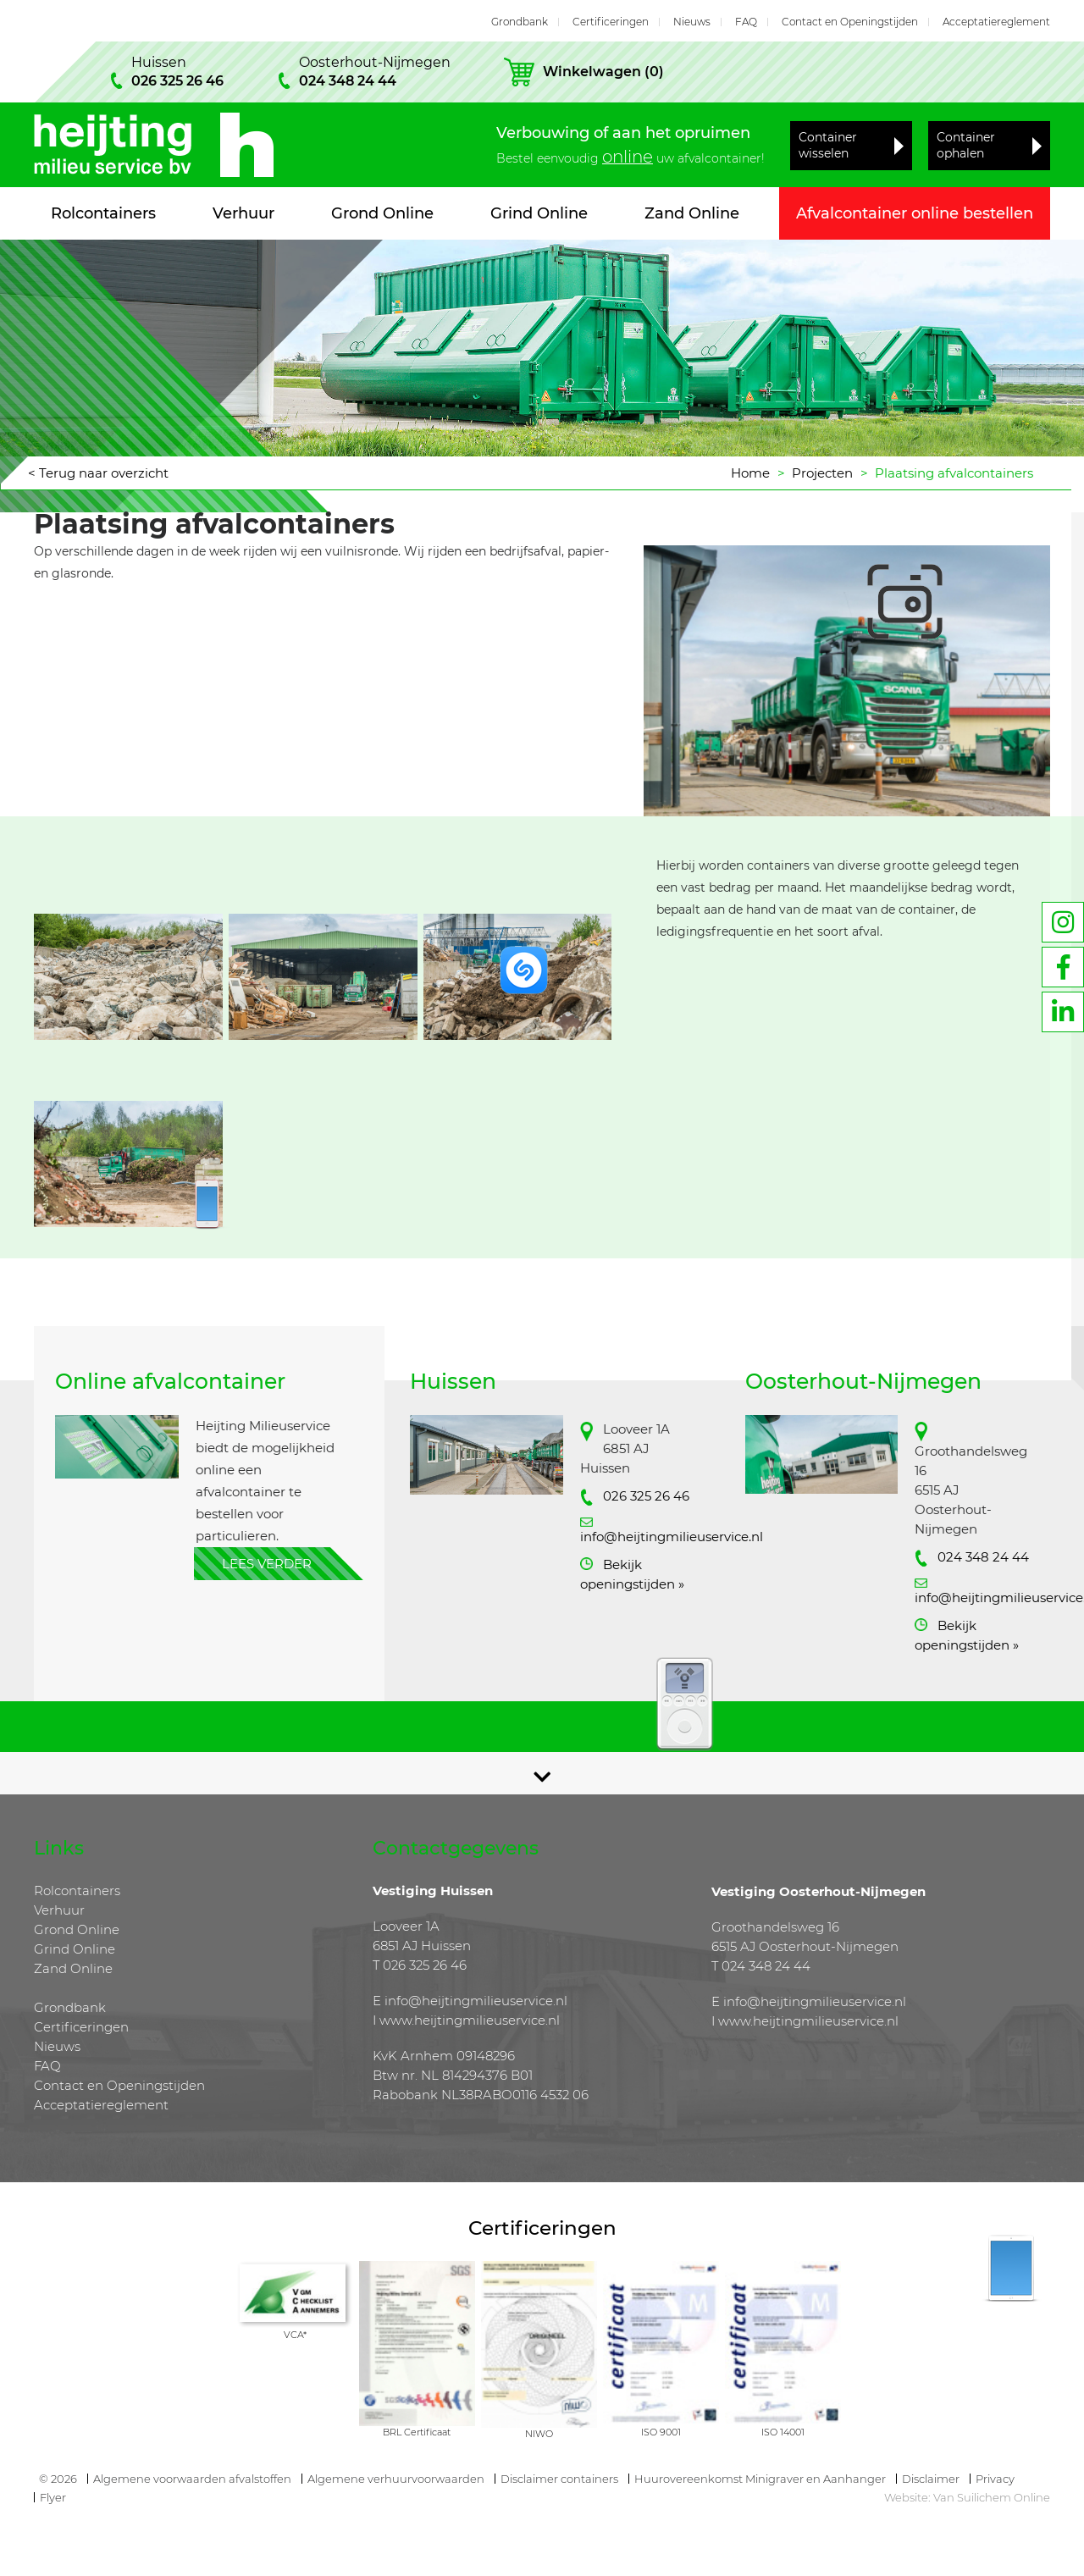 This screenshot has height=2576, width=1084. What do you see at coordinates (523, 970) in the screenshot?
I see `identify a song playing nearby` at bounding box center [523, 970].